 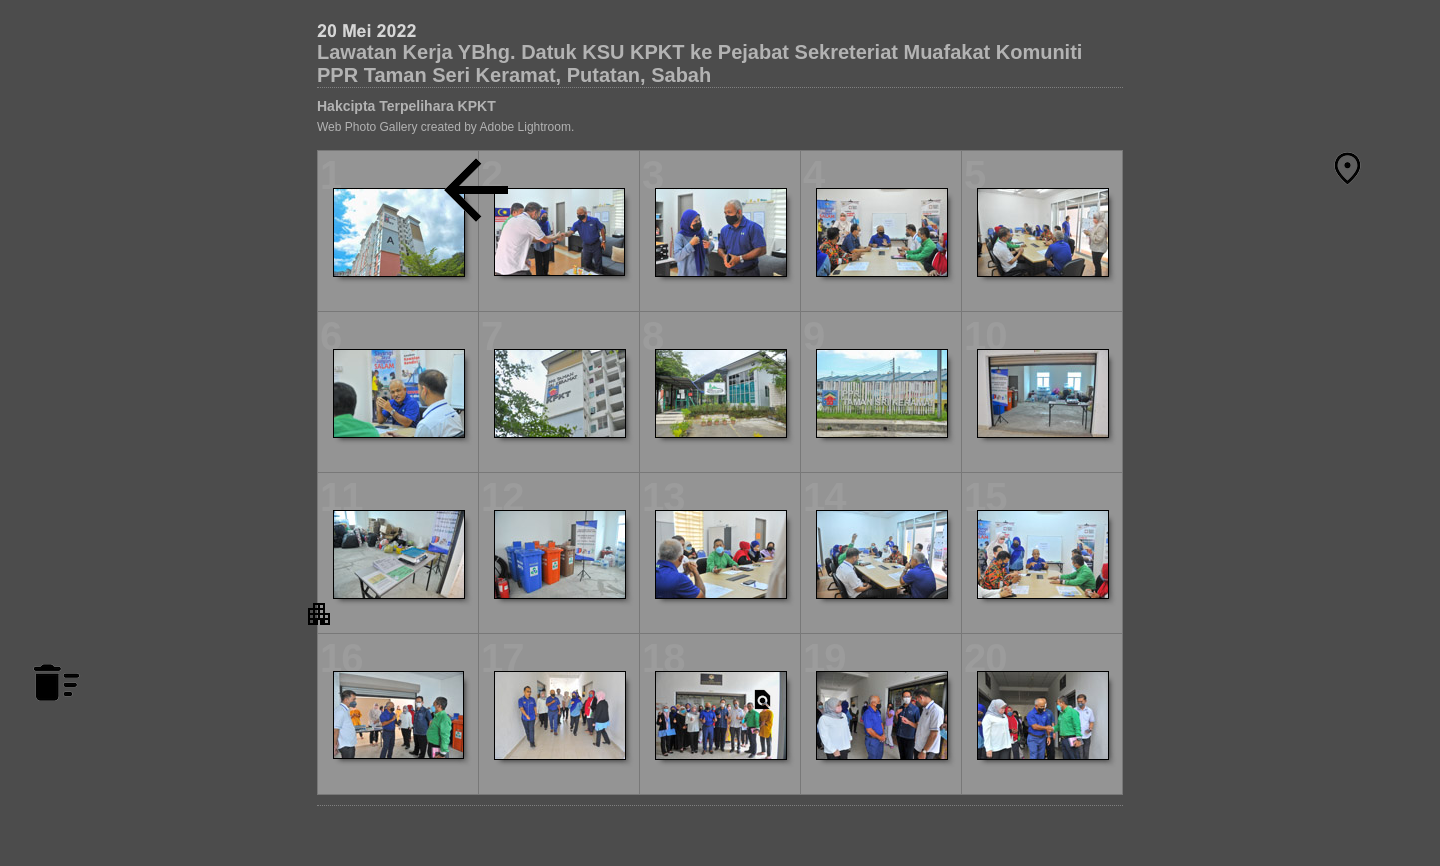 What do you see at coordinates (476, 190) in the screenshot?
I see `go back to the previous screen` at bounding box center [476, 190].